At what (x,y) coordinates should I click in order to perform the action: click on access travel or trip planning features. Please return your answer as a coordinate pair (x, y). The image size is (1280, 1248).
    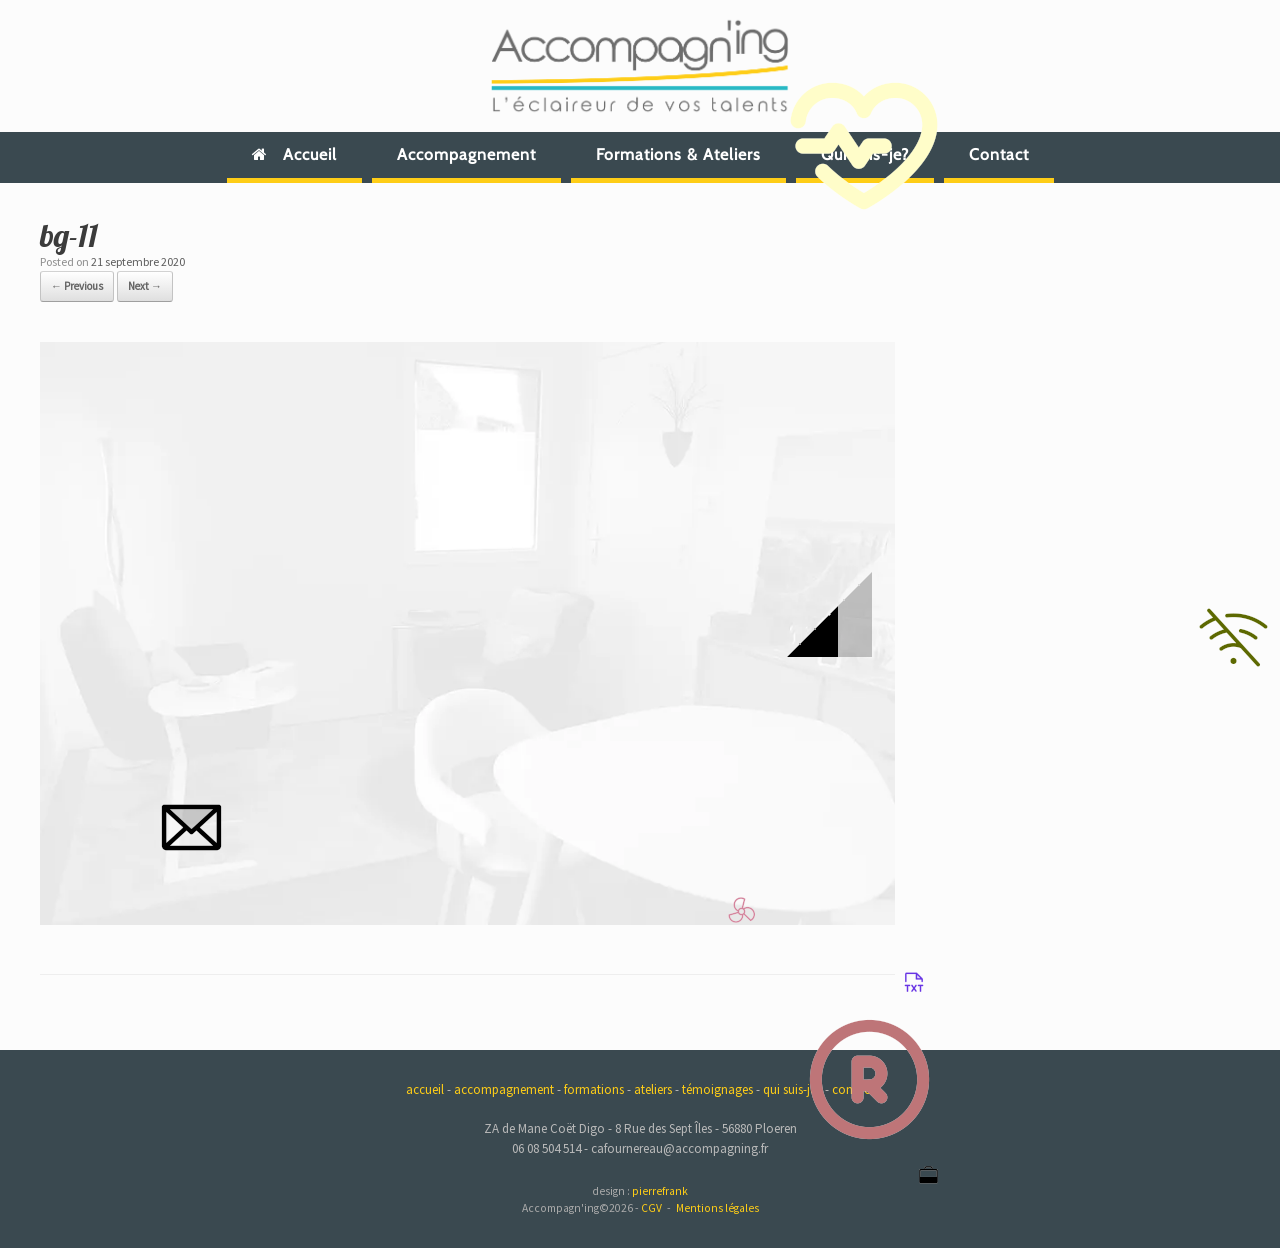
    Looking at the image, I should click on (928, 1175).